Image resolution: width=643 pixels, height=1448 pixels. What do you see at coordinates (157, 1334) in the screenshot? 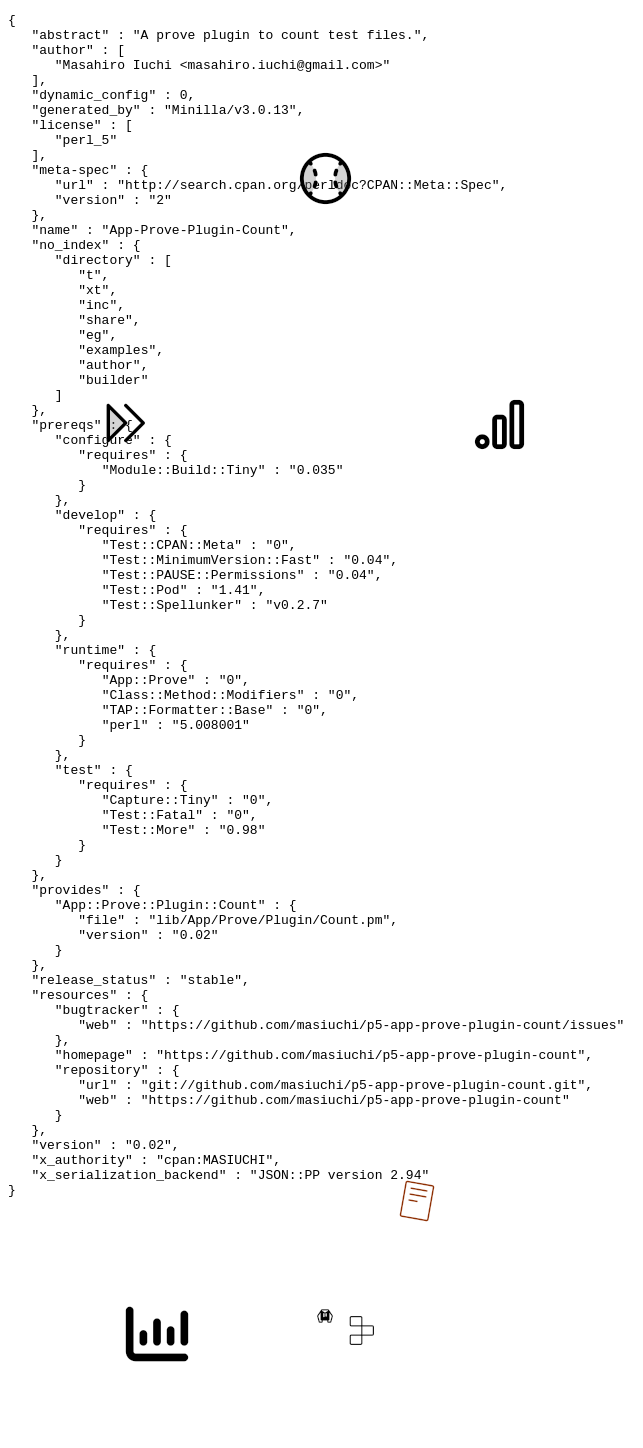
I see `view analytics or statistics` at bounding box center [157, 1334].